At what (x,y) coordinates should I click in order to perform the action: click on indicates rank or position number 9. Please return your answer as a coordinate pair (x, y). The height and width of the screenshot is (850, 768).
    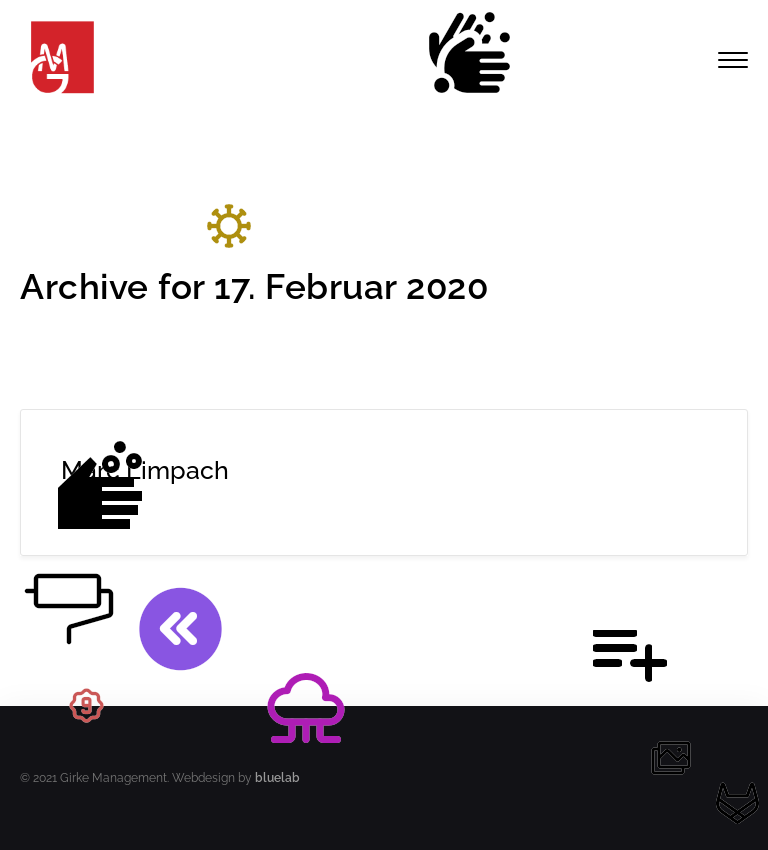
    Looking at the image, I should click on (86, 705).